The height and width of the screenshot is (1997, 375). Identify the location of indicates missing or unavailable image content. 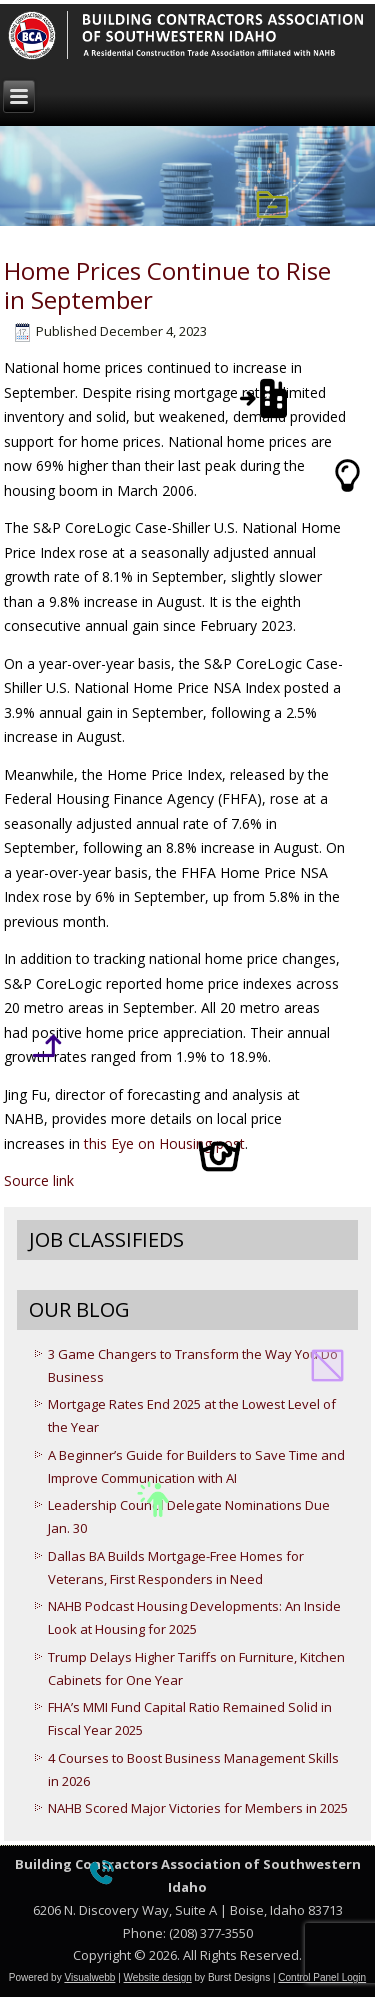
(327, 1365).